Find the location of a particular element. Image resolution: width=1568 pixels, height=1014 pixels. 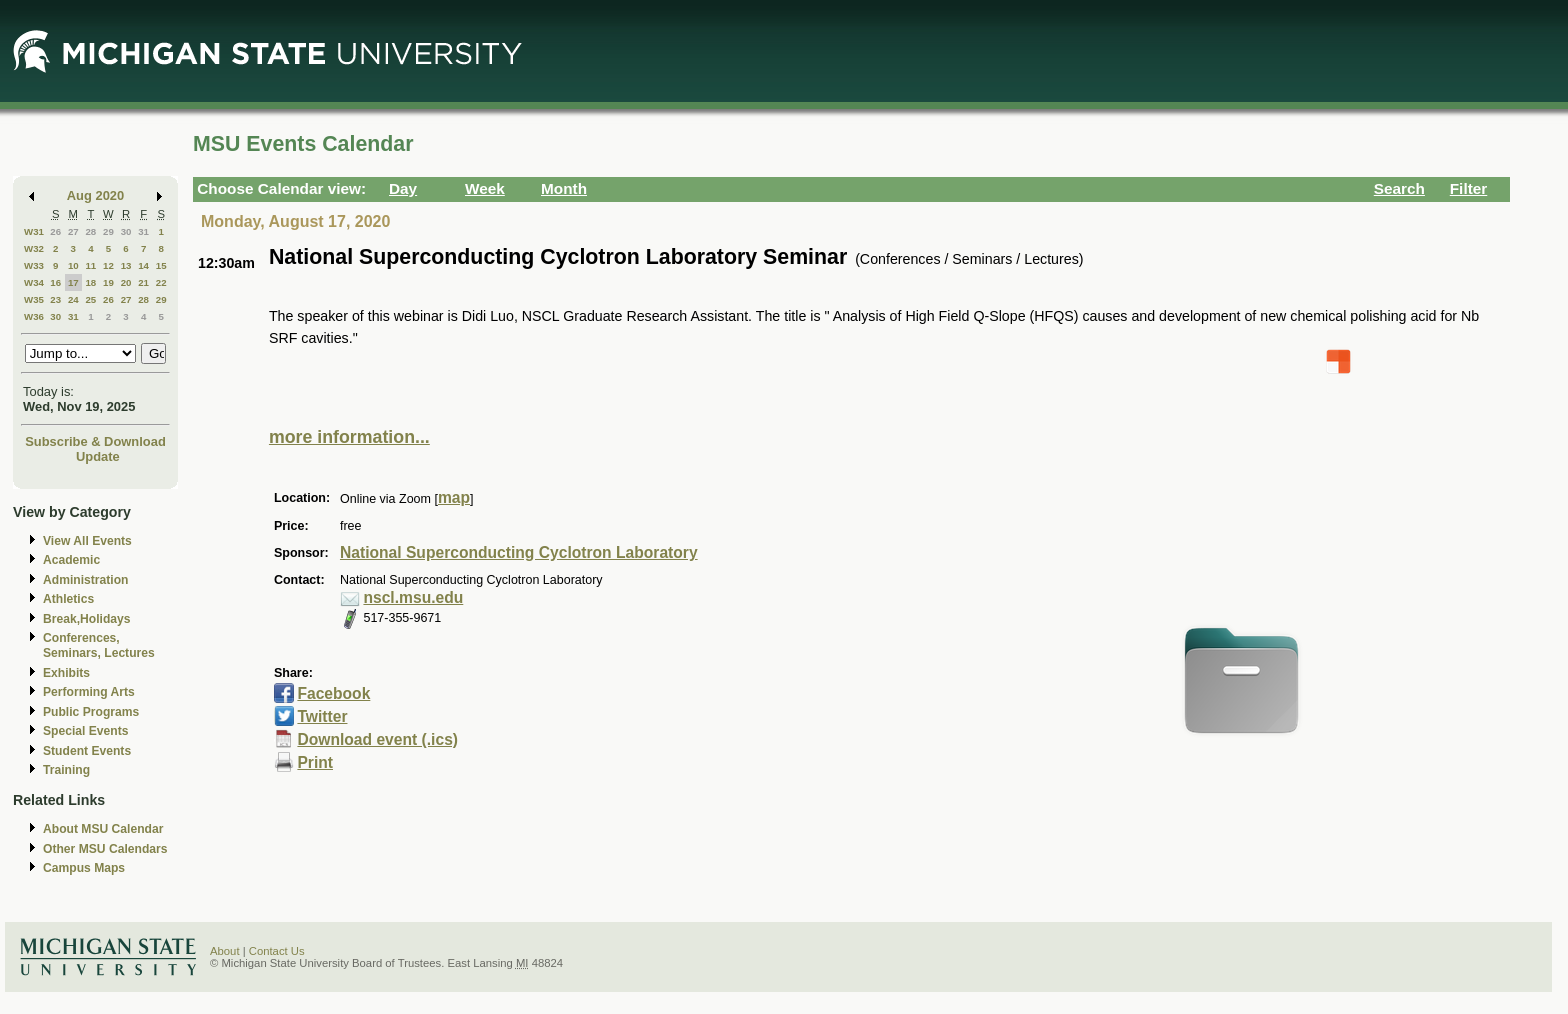

switch to the bottom-left workspace is located at coordinates (1338, 361).